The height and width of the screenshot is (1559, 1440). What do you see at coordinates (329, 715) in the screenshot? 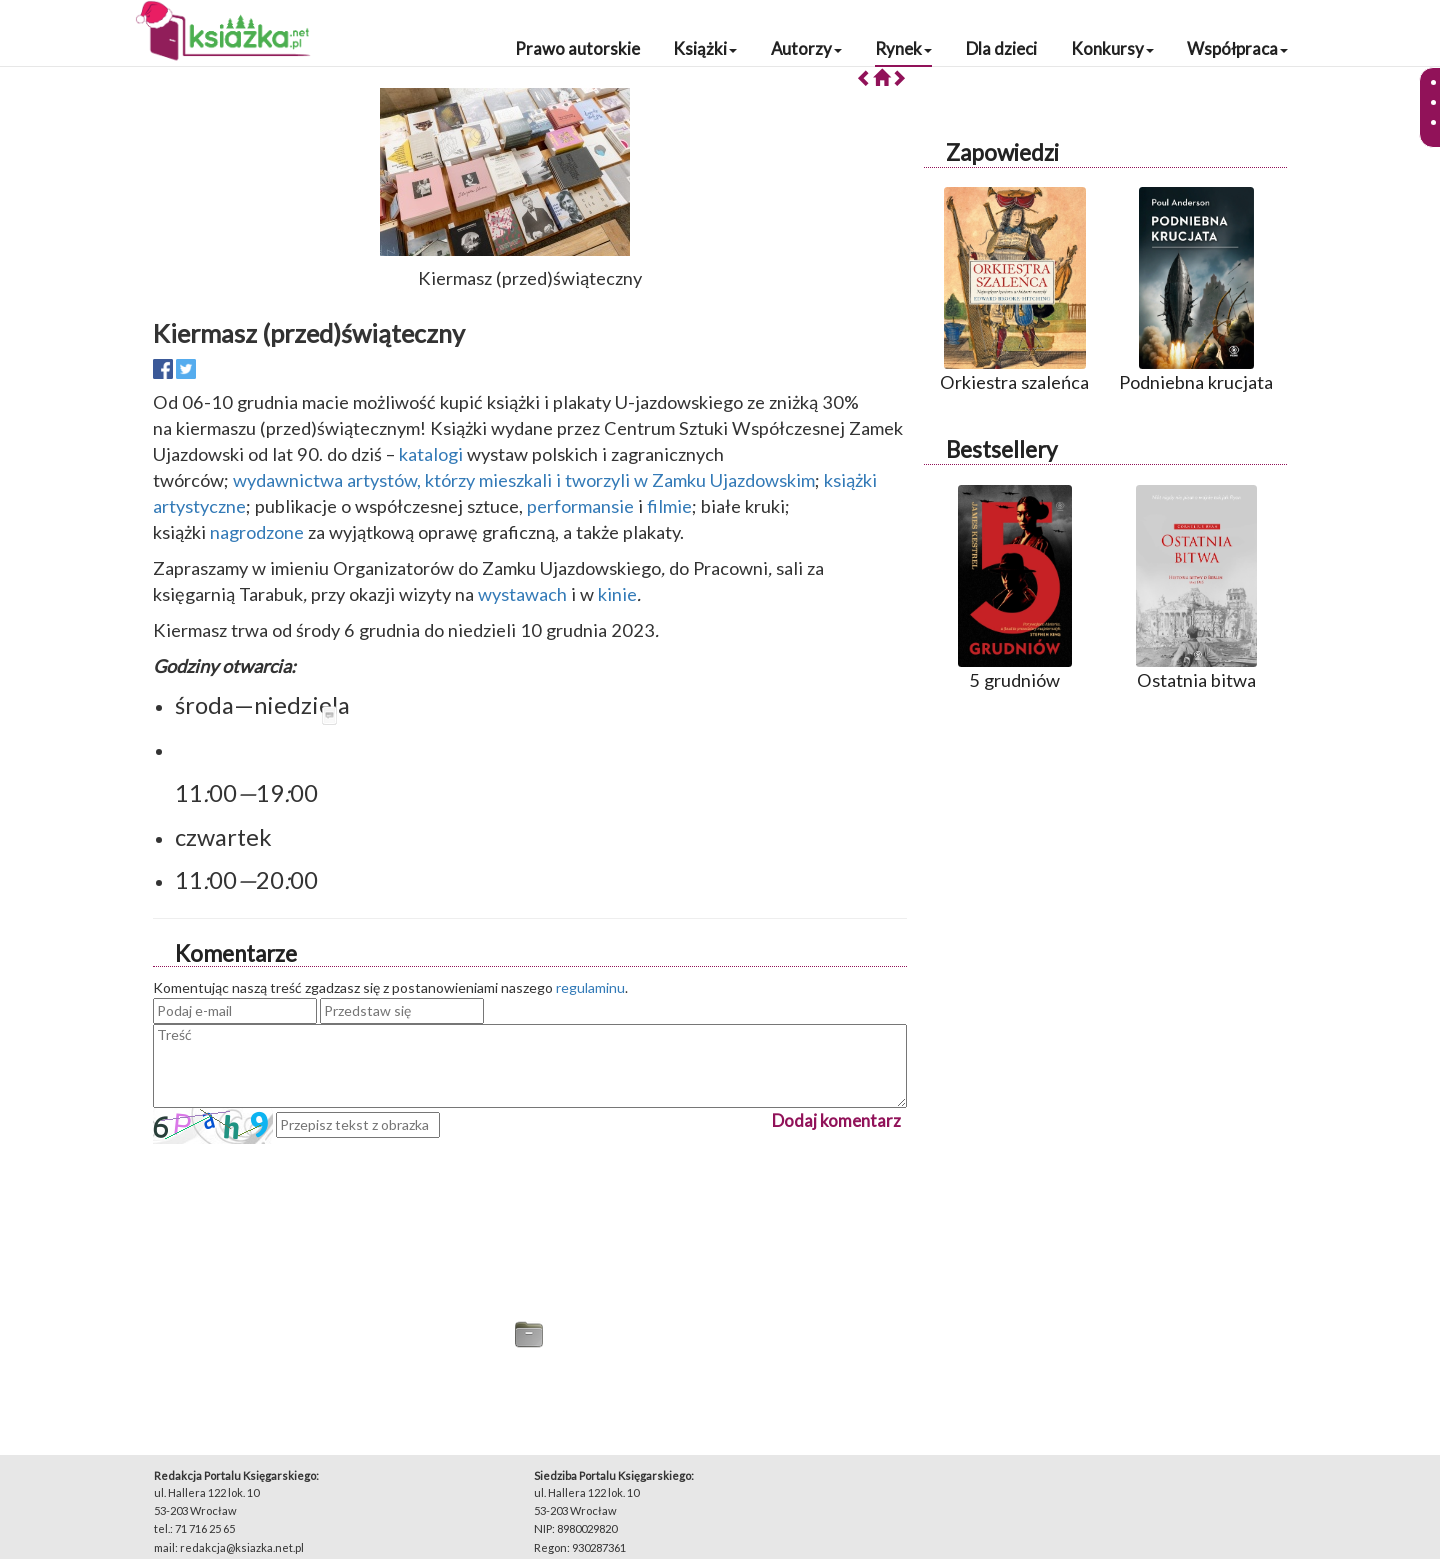
I see `subrip subtitle file (.srt)` at bounding box center [329, 715].